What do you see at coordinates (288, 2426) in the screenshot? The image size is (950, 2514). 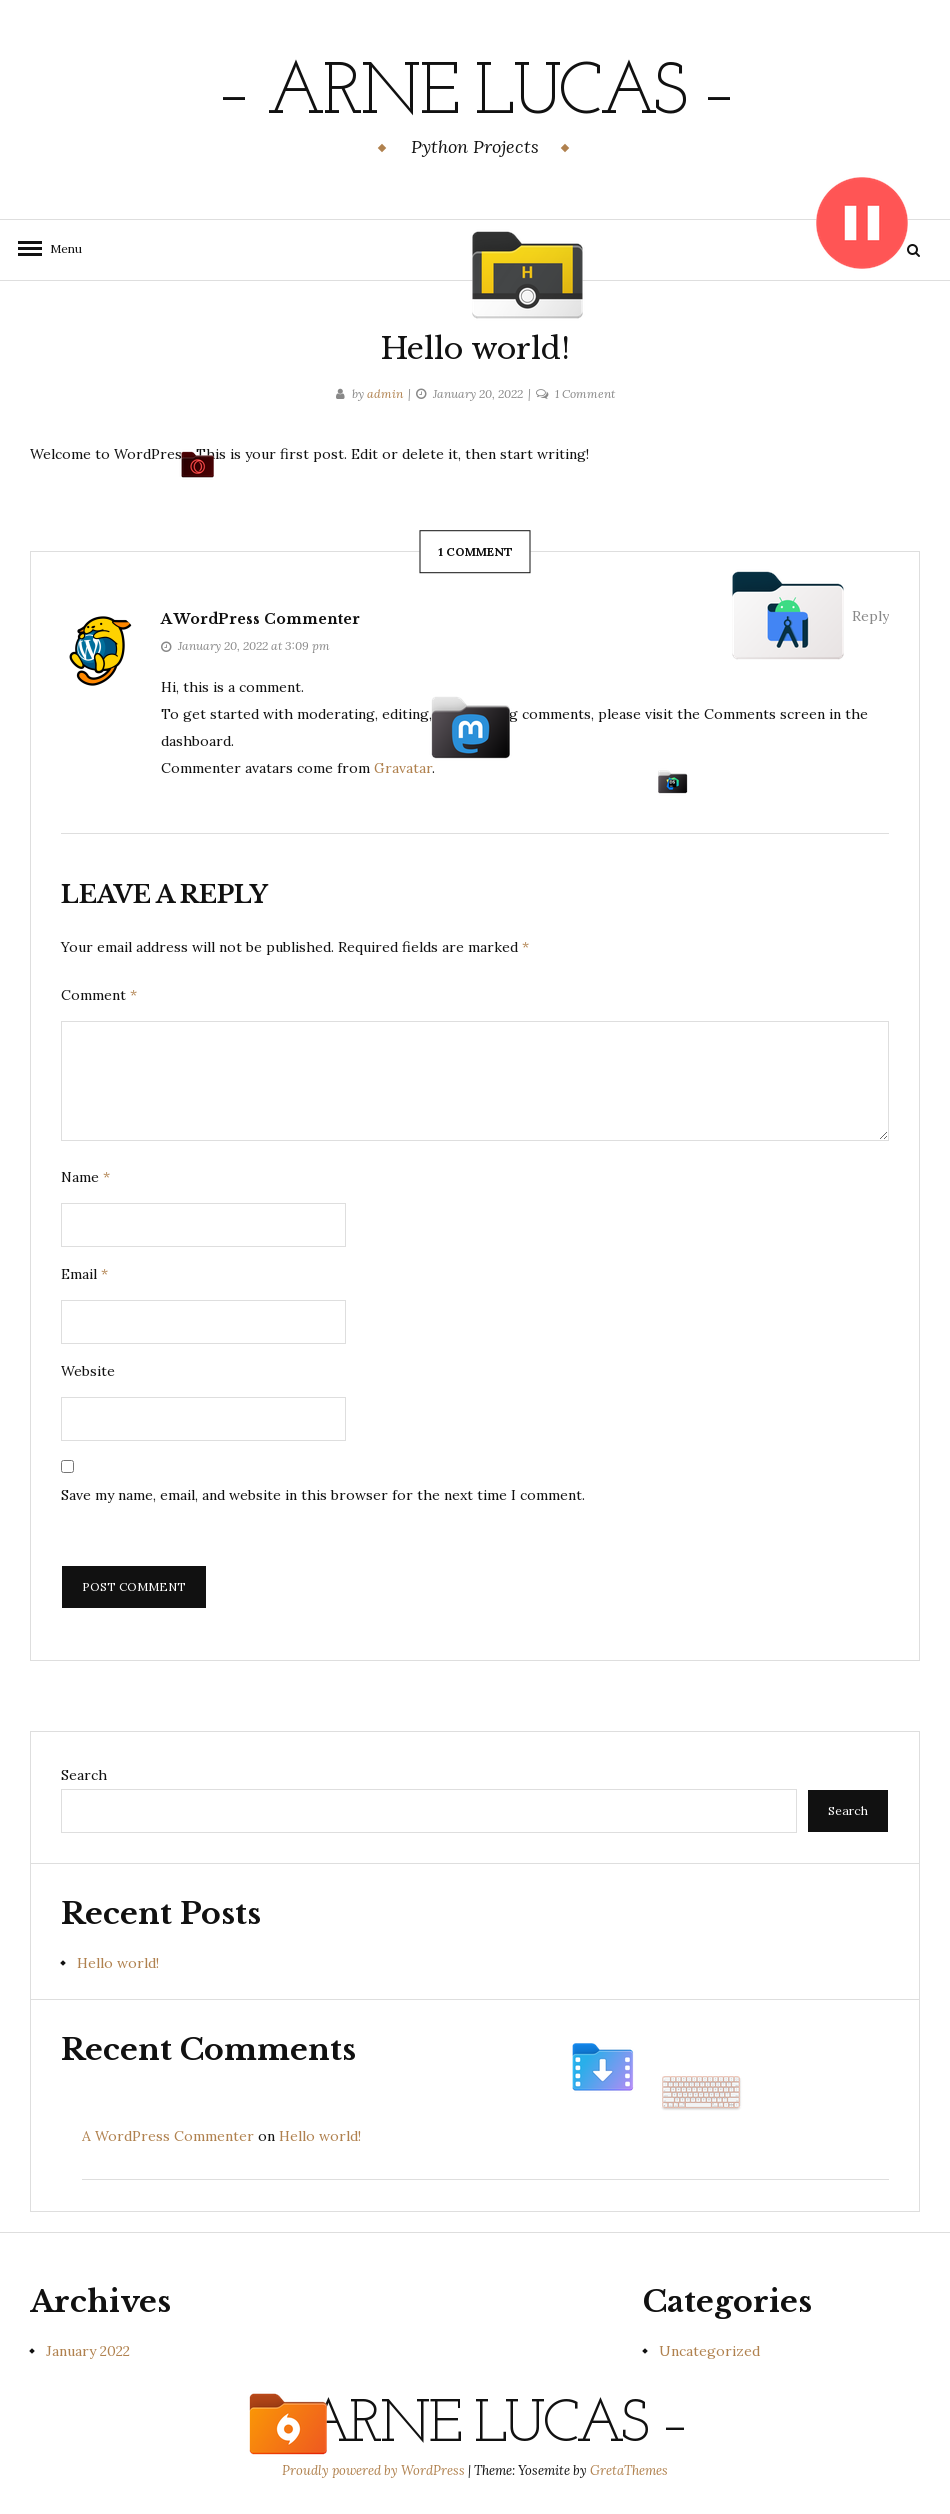 I see `open Origin game library folder` at bounding box center [288, 2426].